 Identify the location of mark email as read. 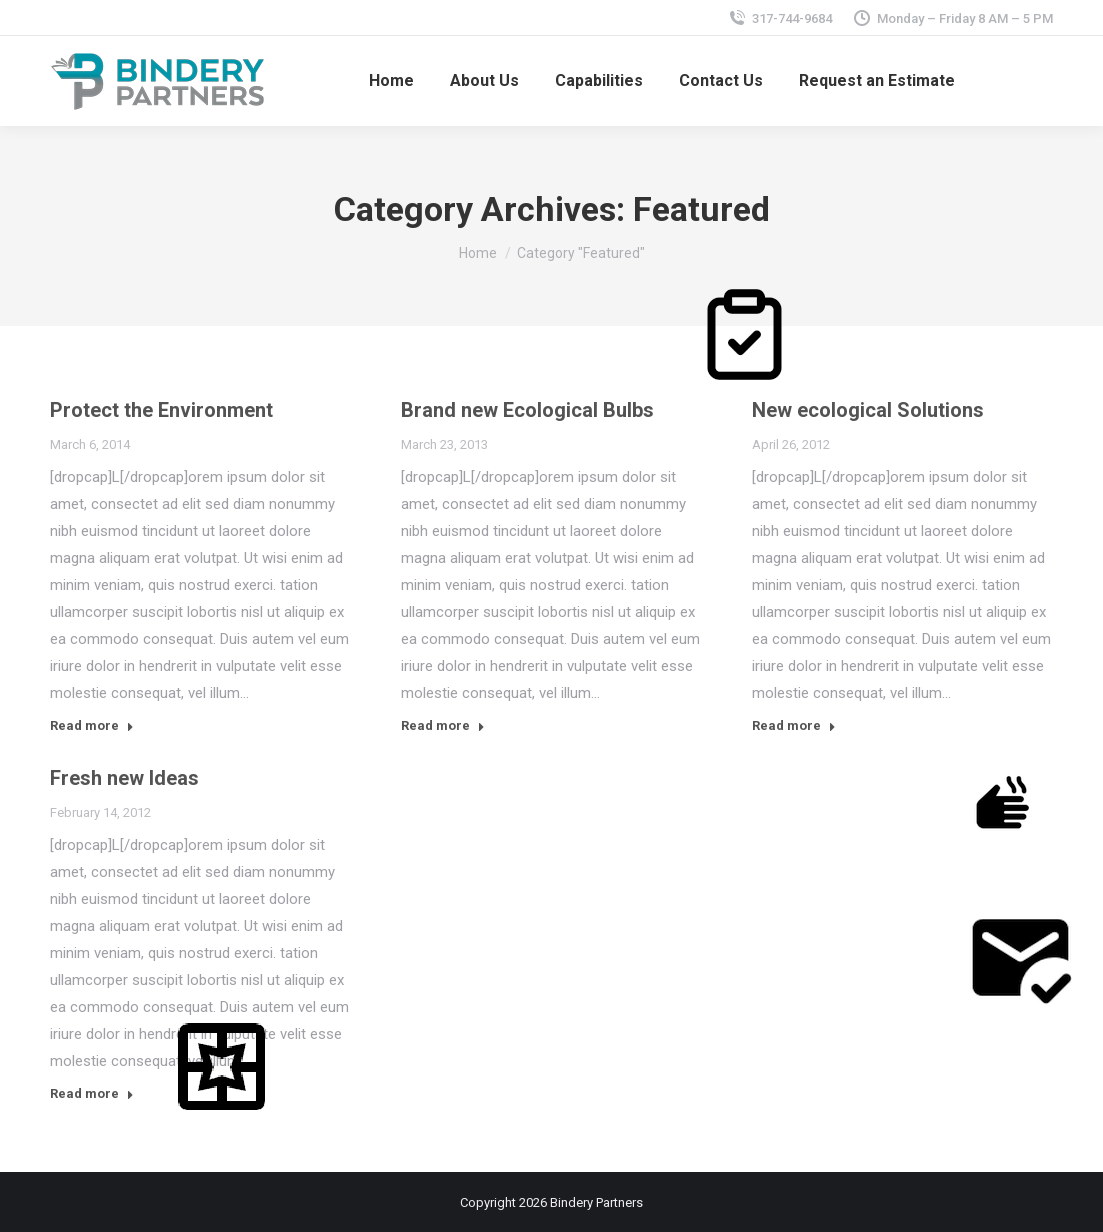
(1020, 957).